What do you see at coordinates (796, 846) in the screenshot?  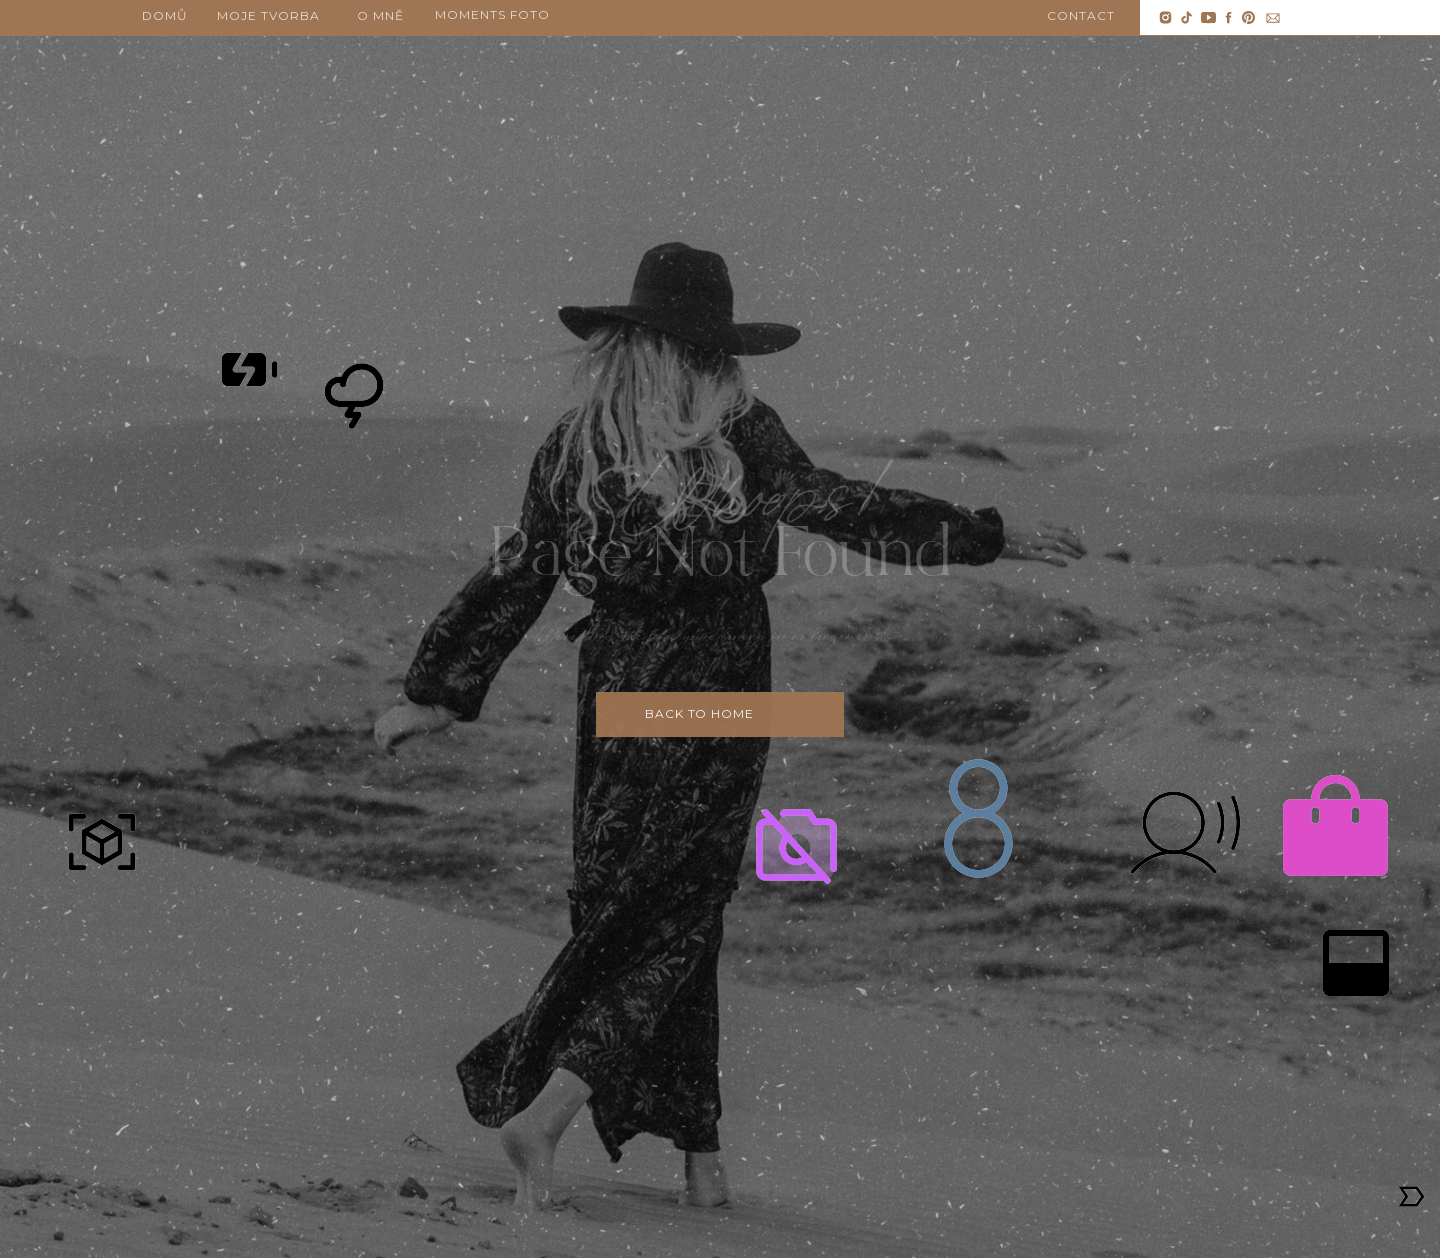 I see `camera is disabled or unavailable` at bounding box center [796, 846].